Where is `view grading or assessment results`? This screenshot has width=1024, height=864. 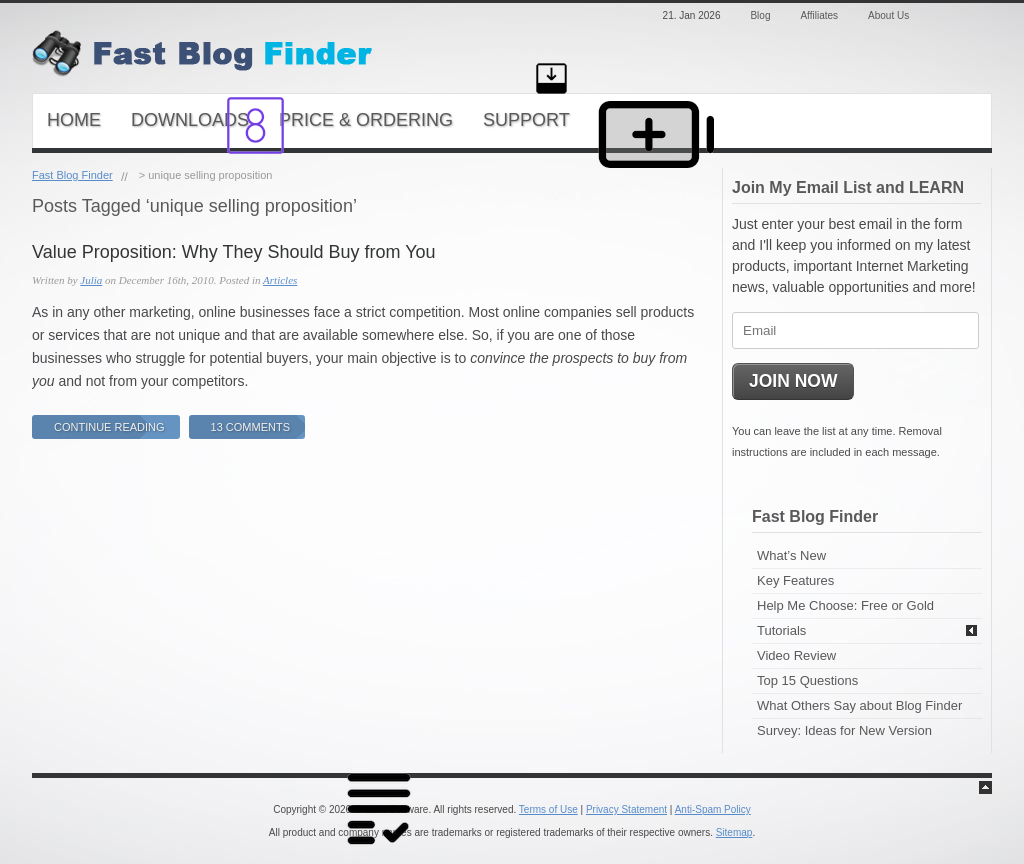
view grading or assessment results is located at coordinates (379, 809).